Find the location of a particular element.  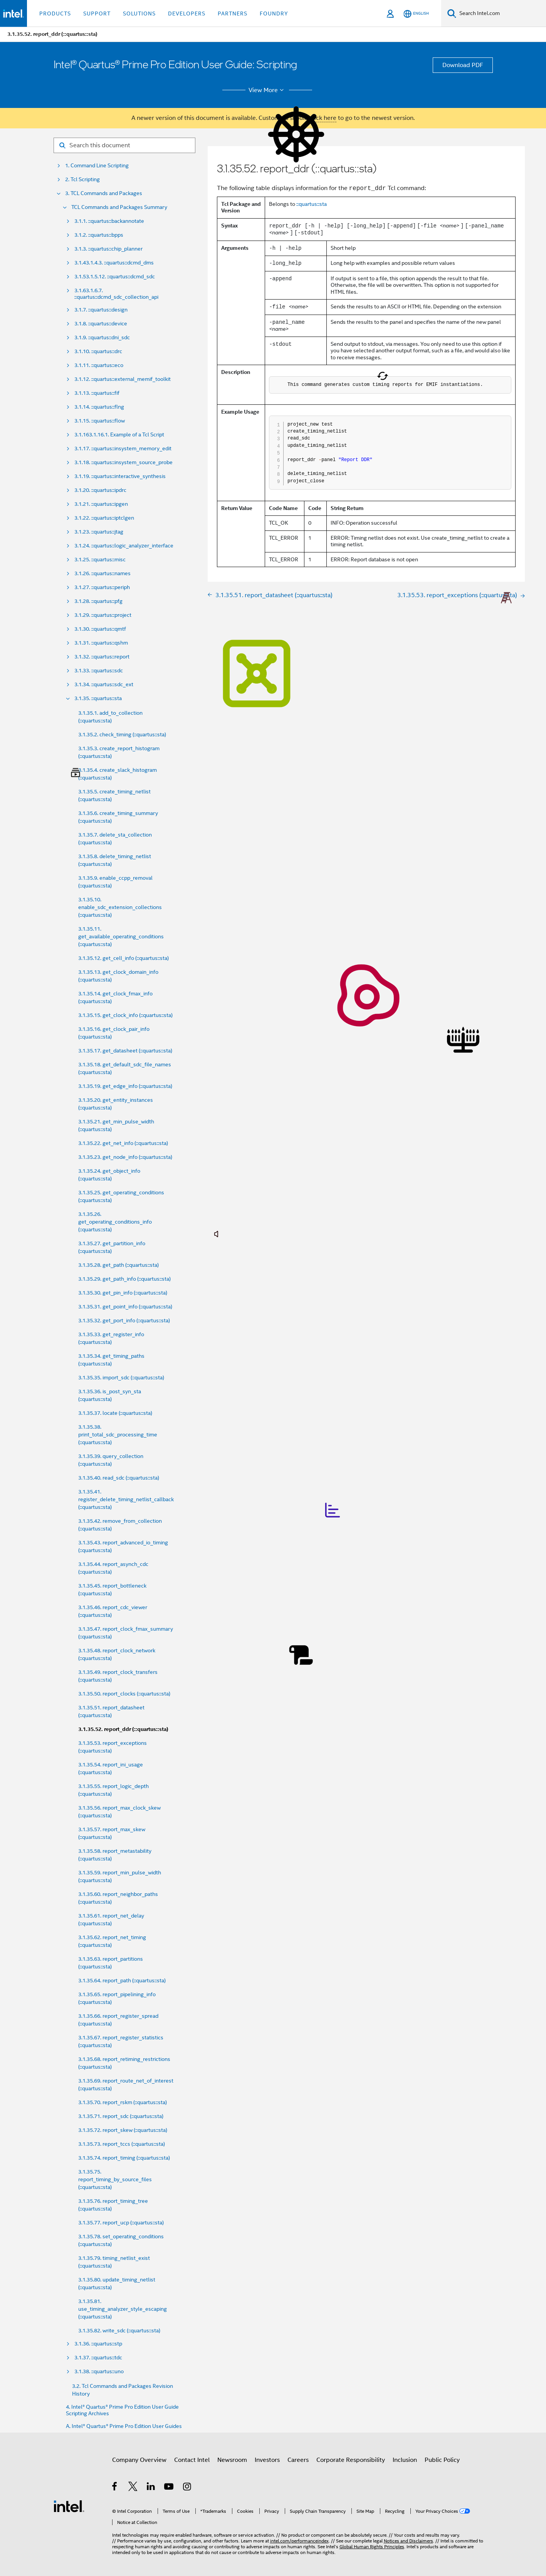

access breakfast or morning meal recipes is located at coordinates (368, 995).